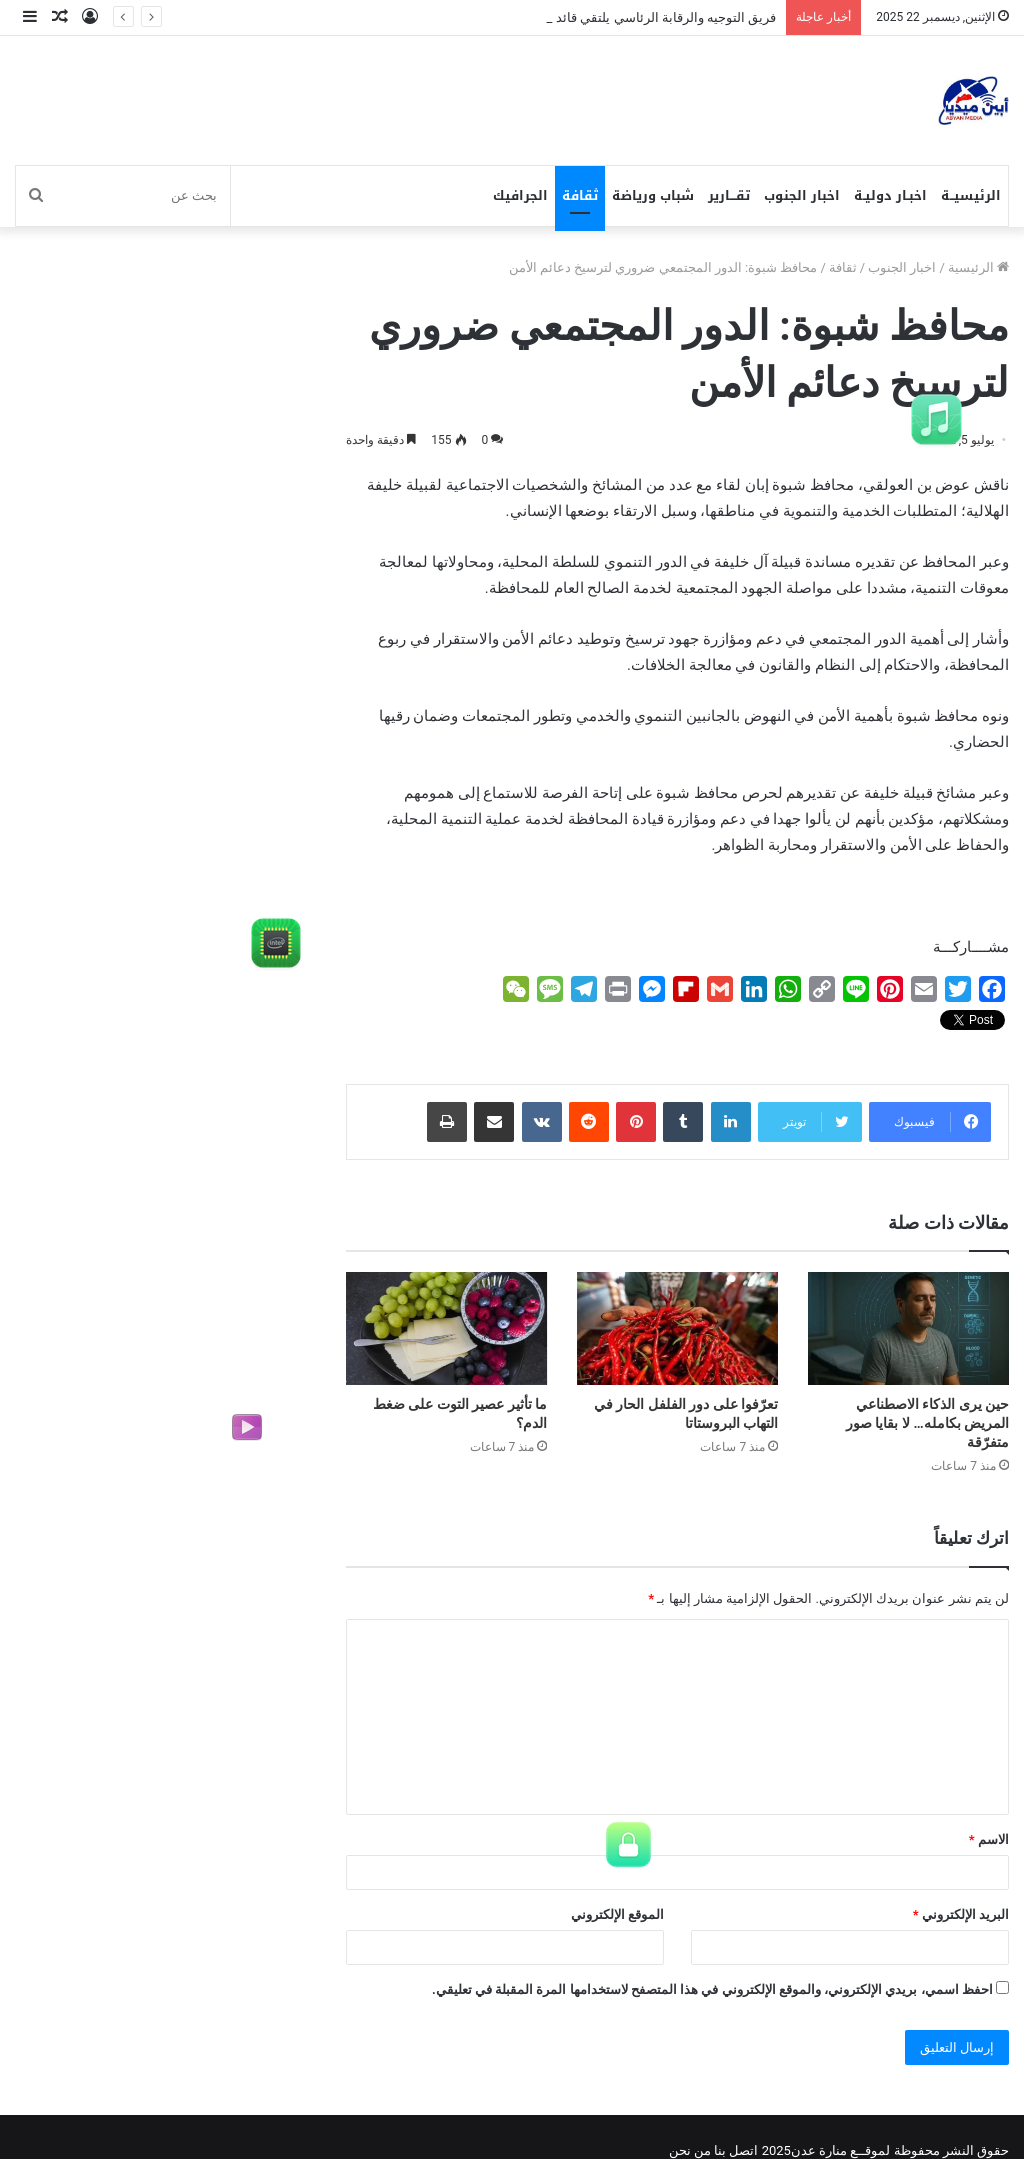 The height and width of the screenshot is (2159, 1024). I want to click on lock your screen, so click(628, 1844).